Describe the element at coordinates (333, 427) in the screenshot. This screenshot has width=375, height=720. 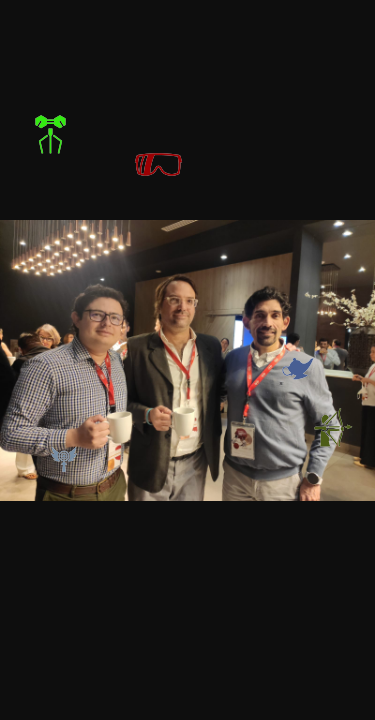
I see `select archer class or character` at that location.